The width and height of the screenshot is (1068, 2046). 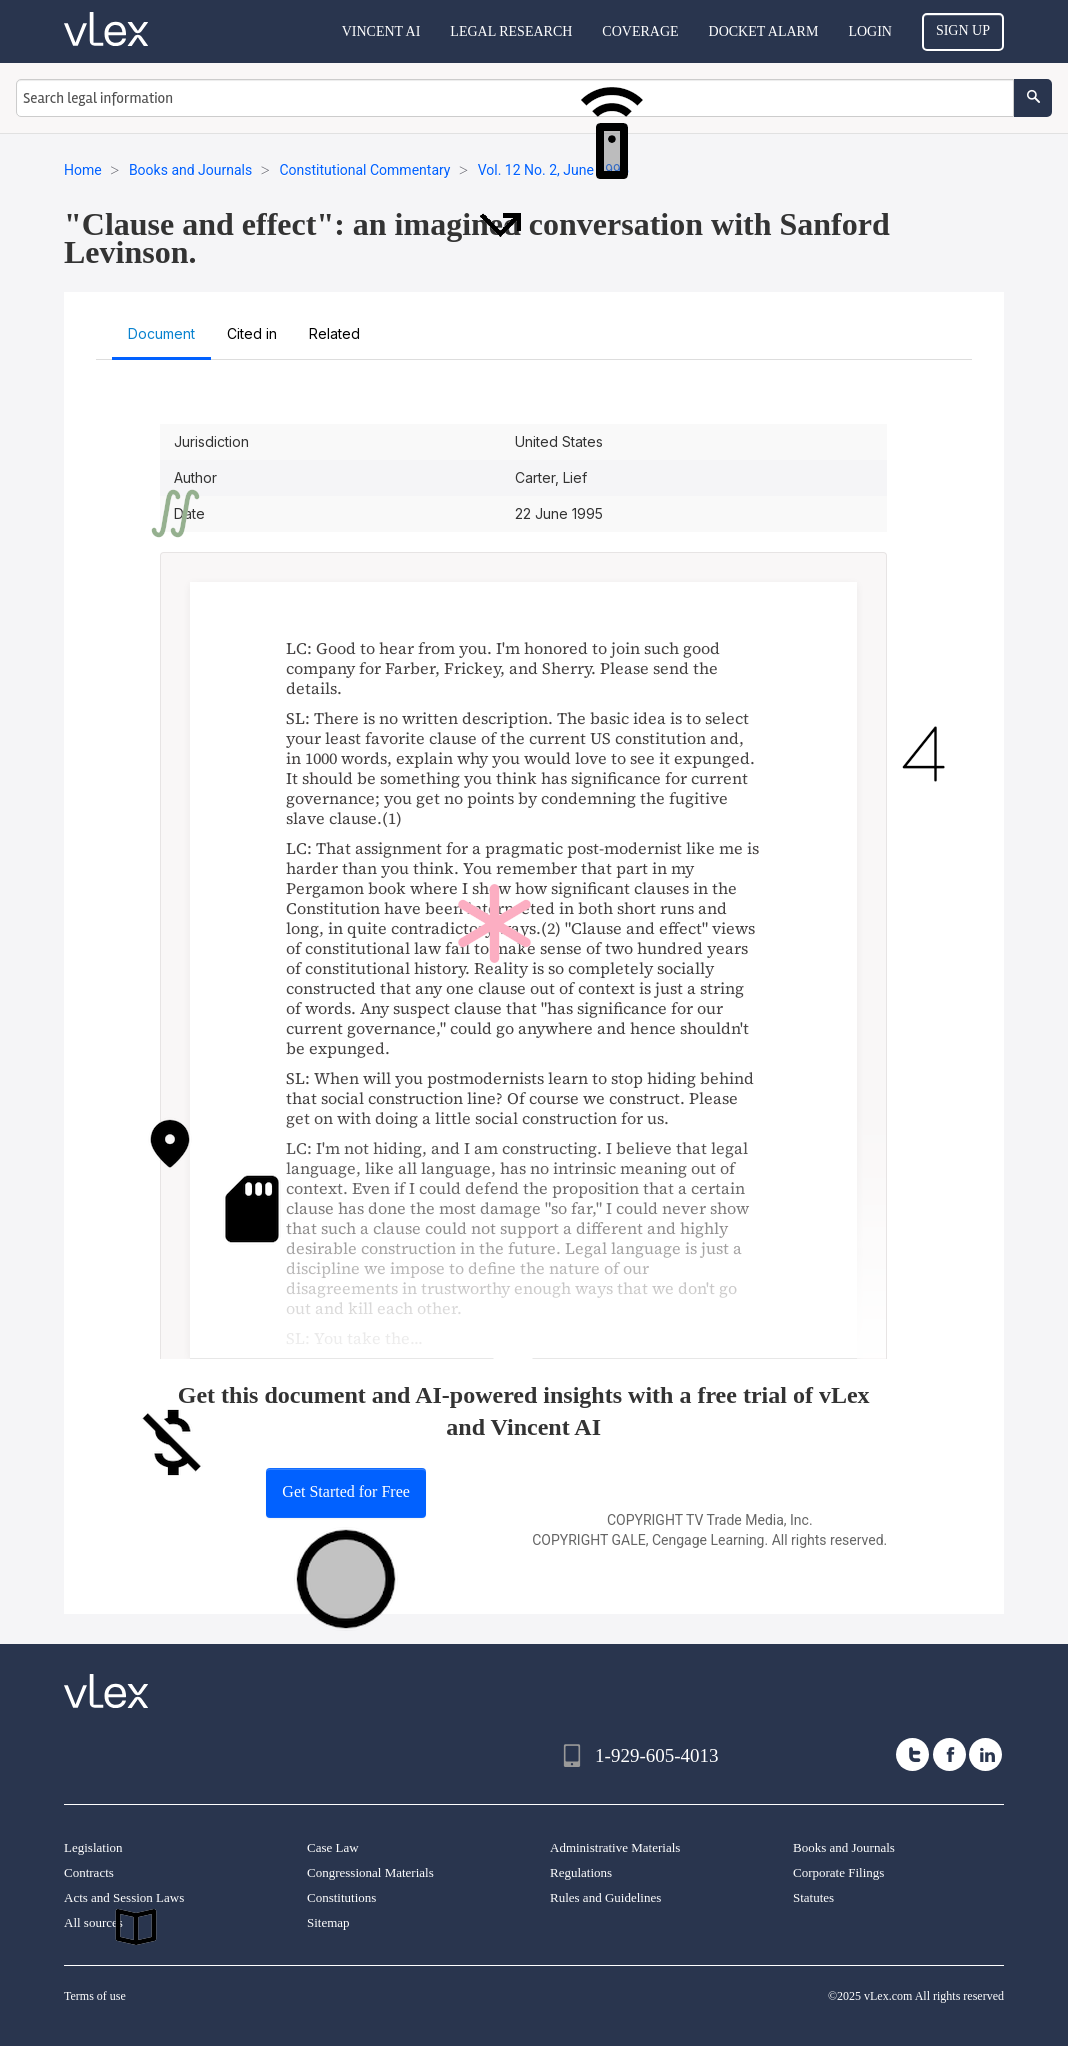 What do you see at coordinates (252, 1209) in the screenshot?
I see `access SD card storage` at bounding box center [252, 1209].